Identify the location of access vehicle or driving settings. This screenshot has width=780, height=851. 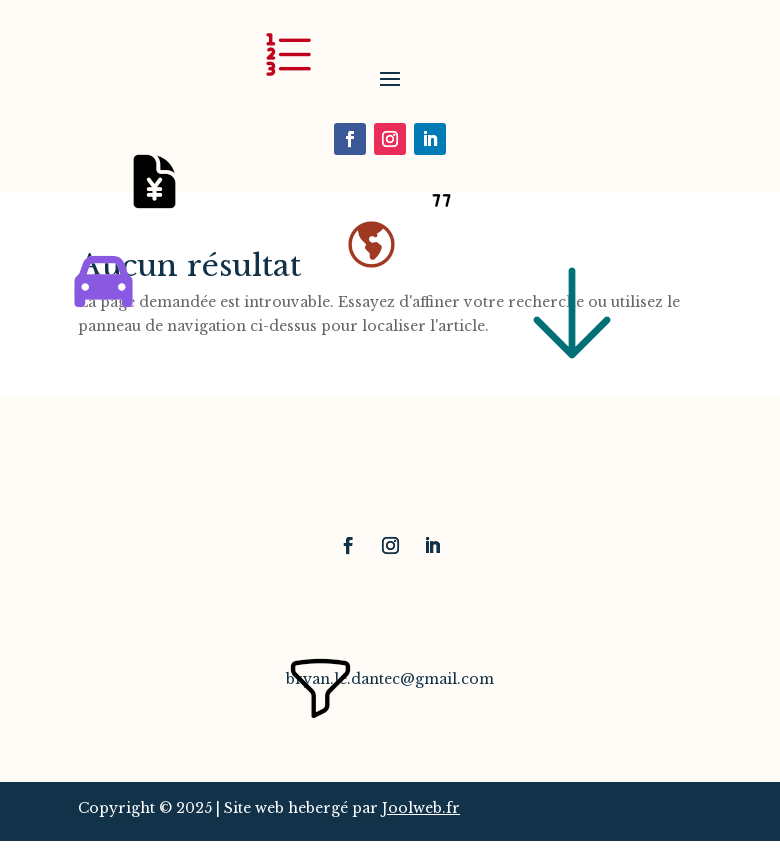
(103, 281).